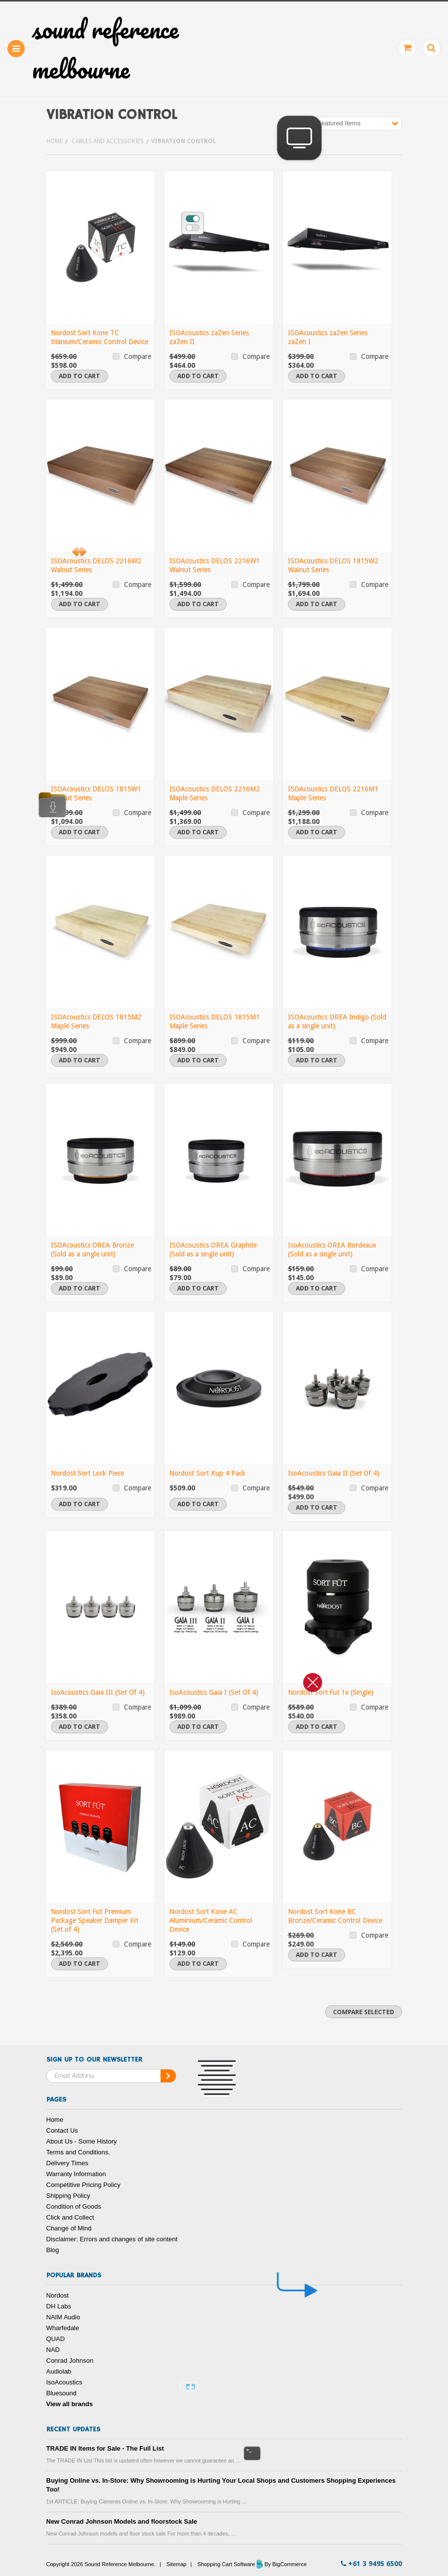 The image size is (448, 2576). What do you see at coordinates (79, 551) in the screenshot?
I see `flip the selected object horizontally` at bounding box center [79, 551].